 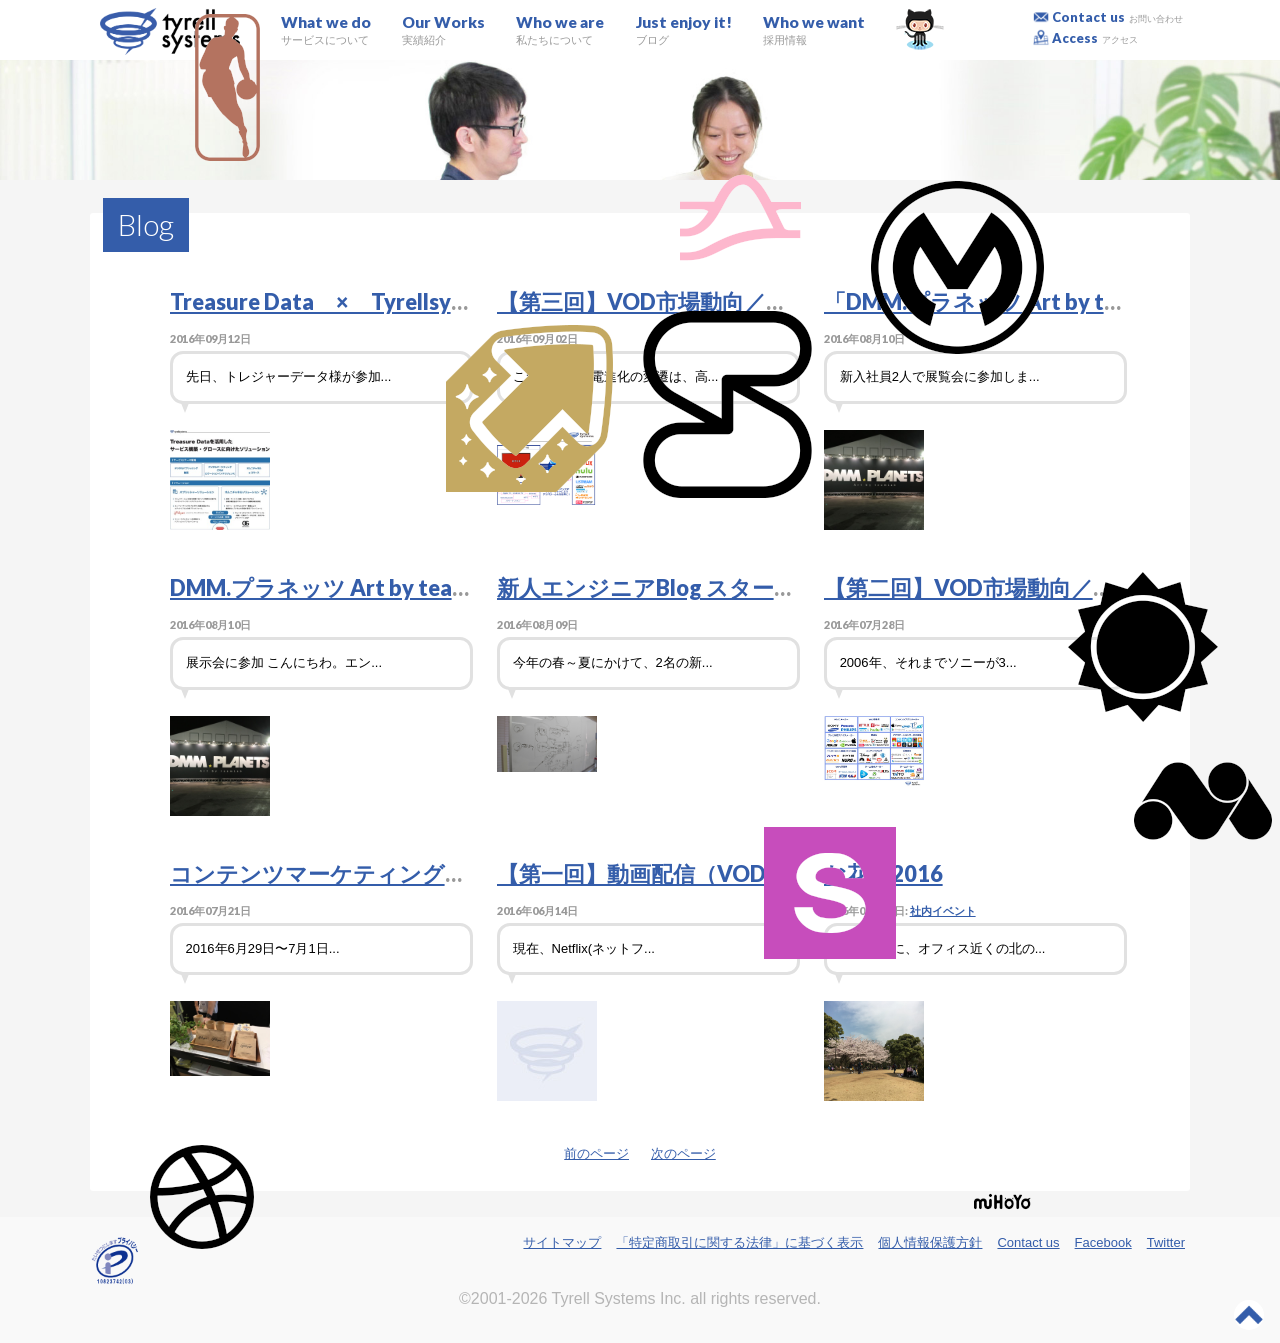 What do you see at coordinates (1203, 801) in the screenshot?
I see `open matomo analytics dashboard` at bounding box center [1203, 801].